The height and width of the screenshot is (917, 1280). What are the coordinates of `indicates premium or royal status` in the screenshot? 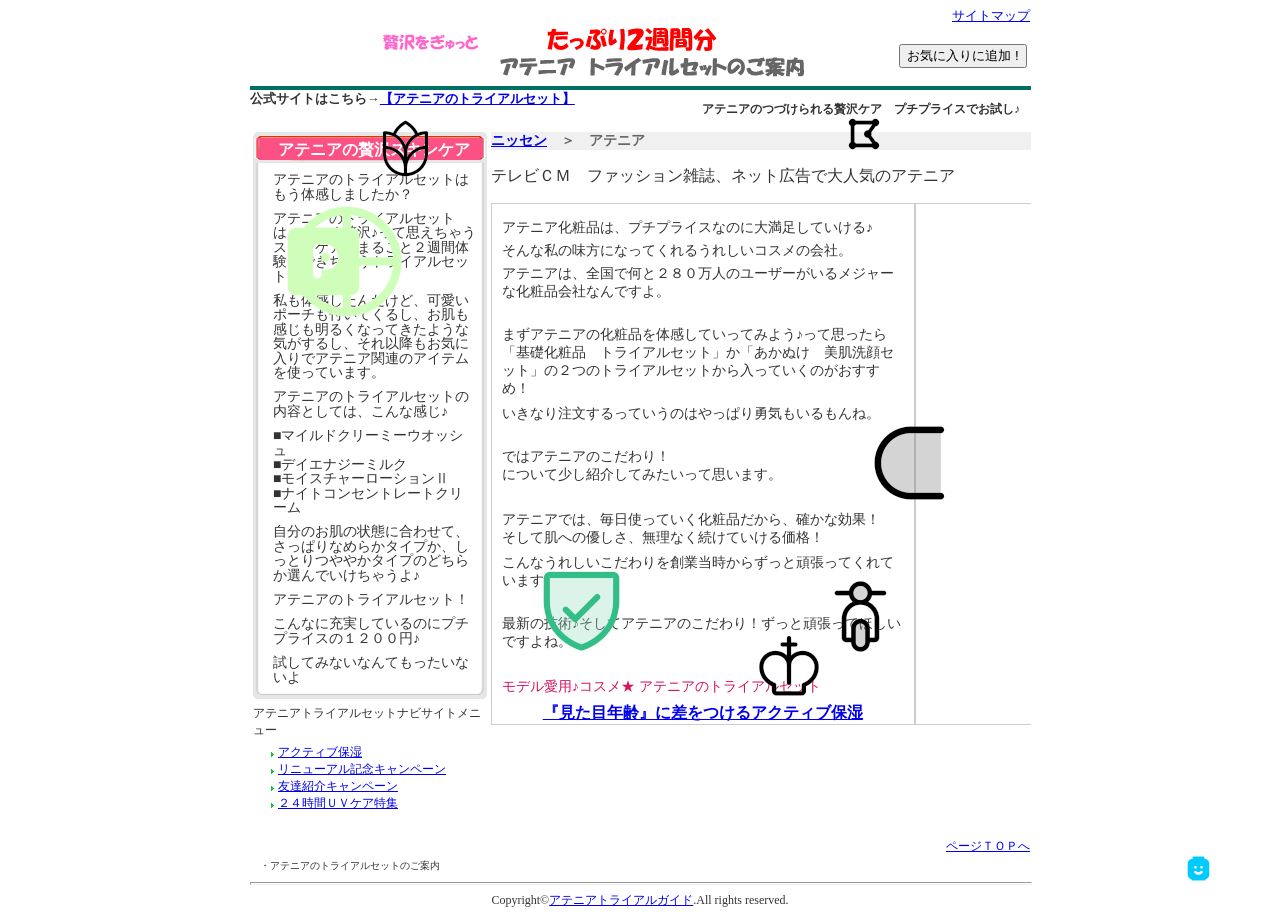 It's located at (789, 670).